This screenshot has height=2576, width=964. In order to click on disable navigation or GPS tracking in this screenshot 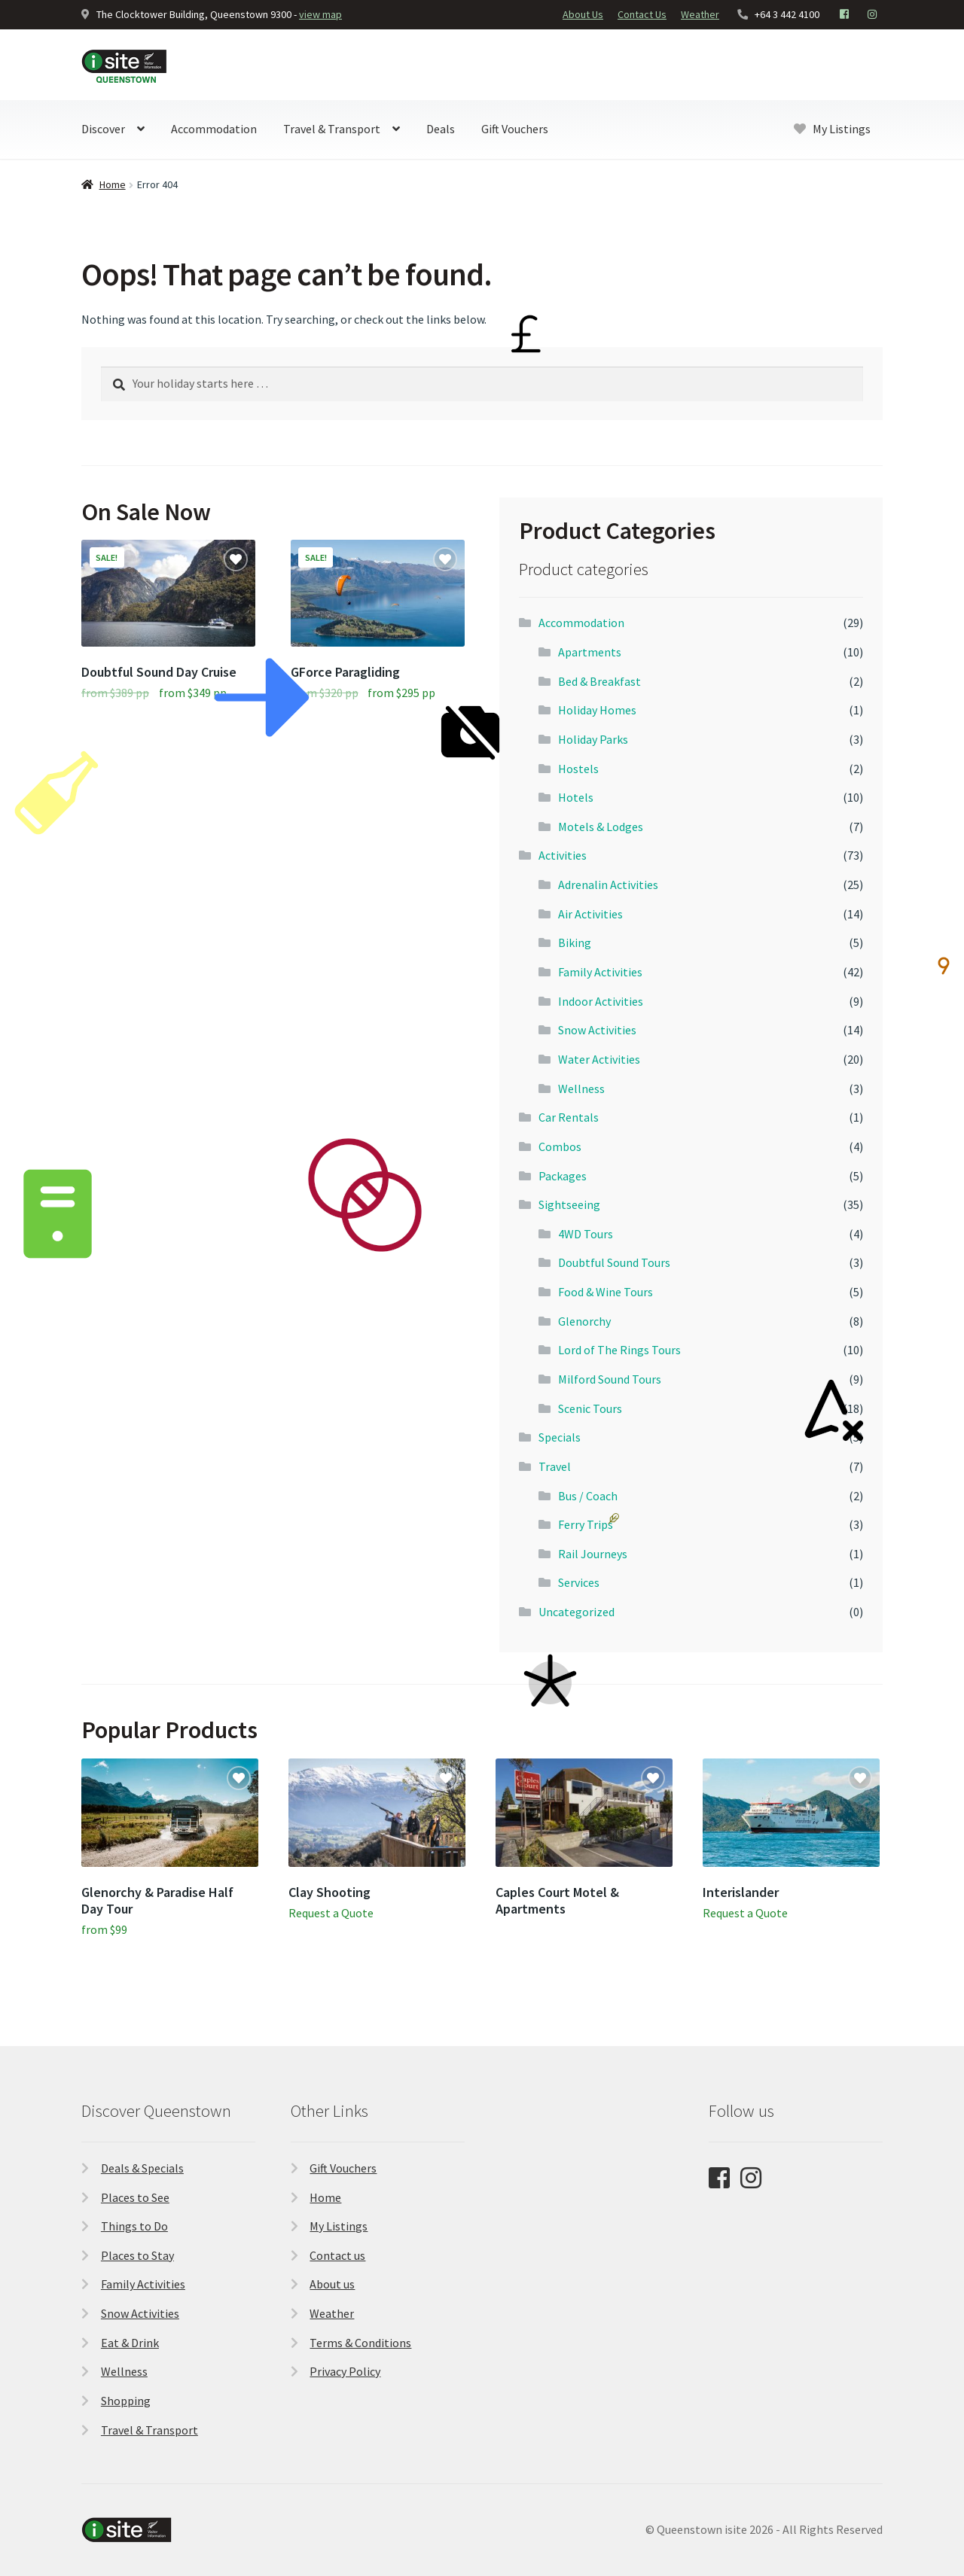, I will do `click(831, 1408)`.